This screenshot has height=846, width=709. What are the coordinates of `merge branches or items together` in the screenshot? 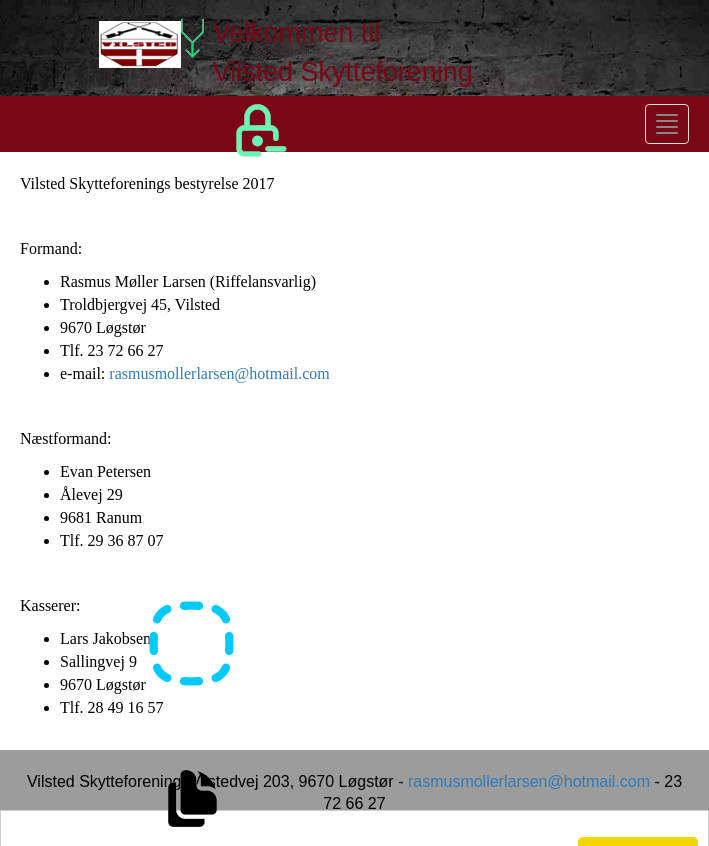 It's located at (192, 36).